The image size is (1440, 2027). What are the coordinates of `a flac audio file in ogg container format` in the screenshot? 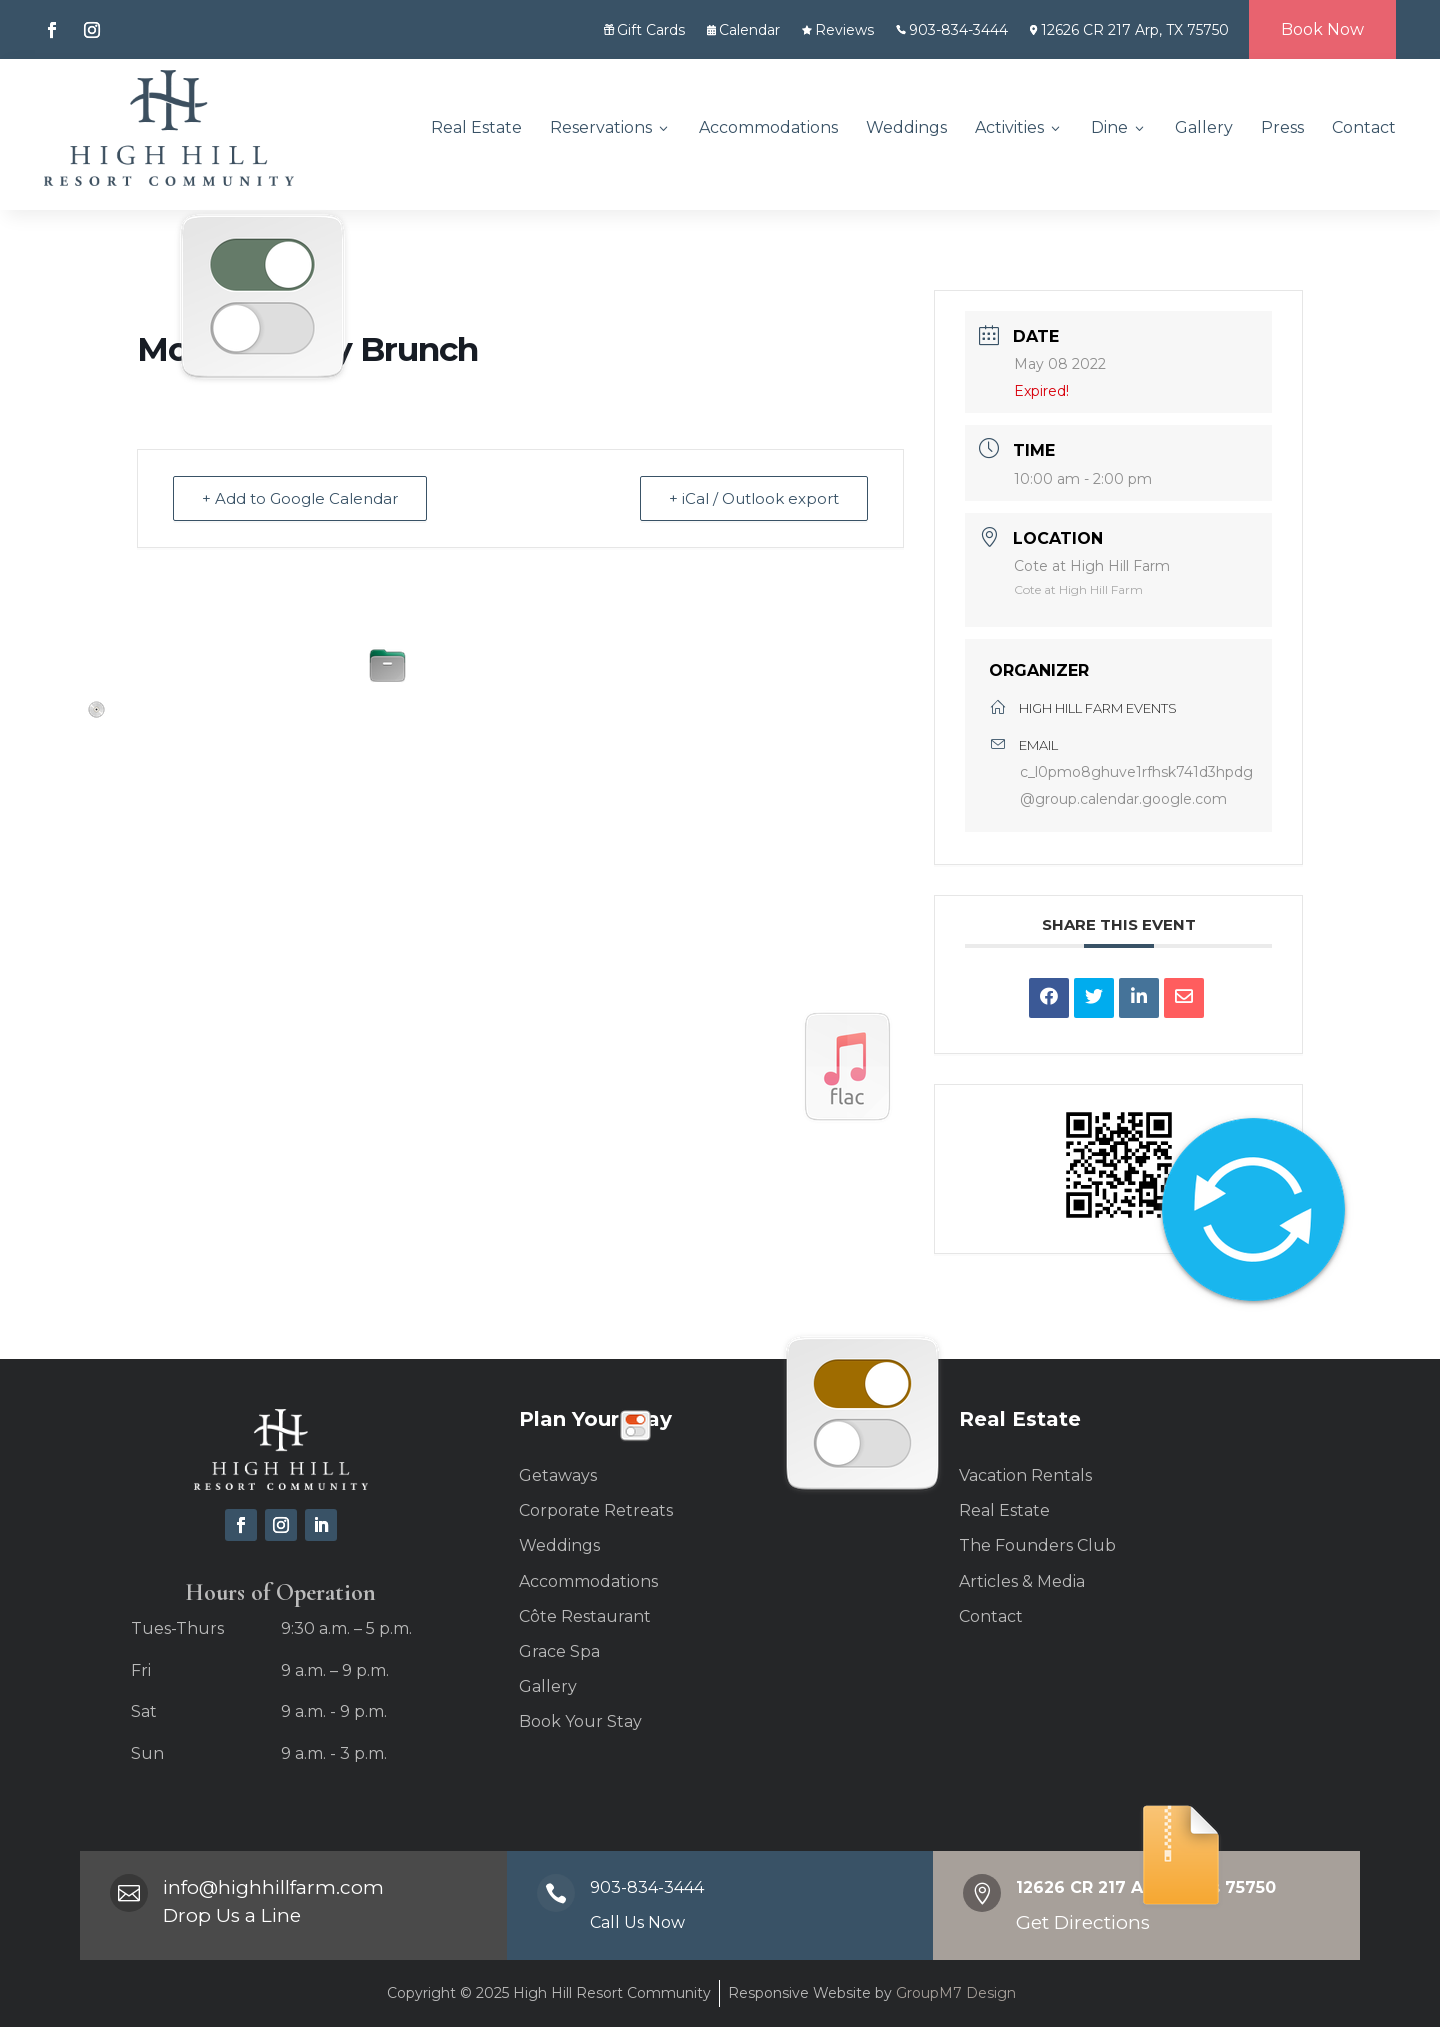 It's located at (847, 1066).